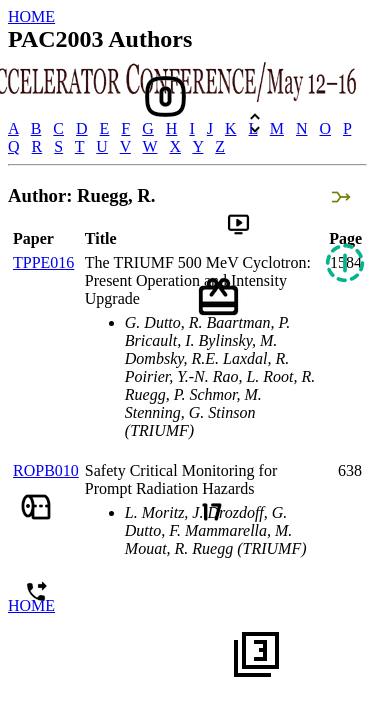 This screenshot has width=375, height=720. What do you see at coordinates (238, 223) in the screenshot?
I see `play video on monitor or screen` at bounding box center [238, 223].